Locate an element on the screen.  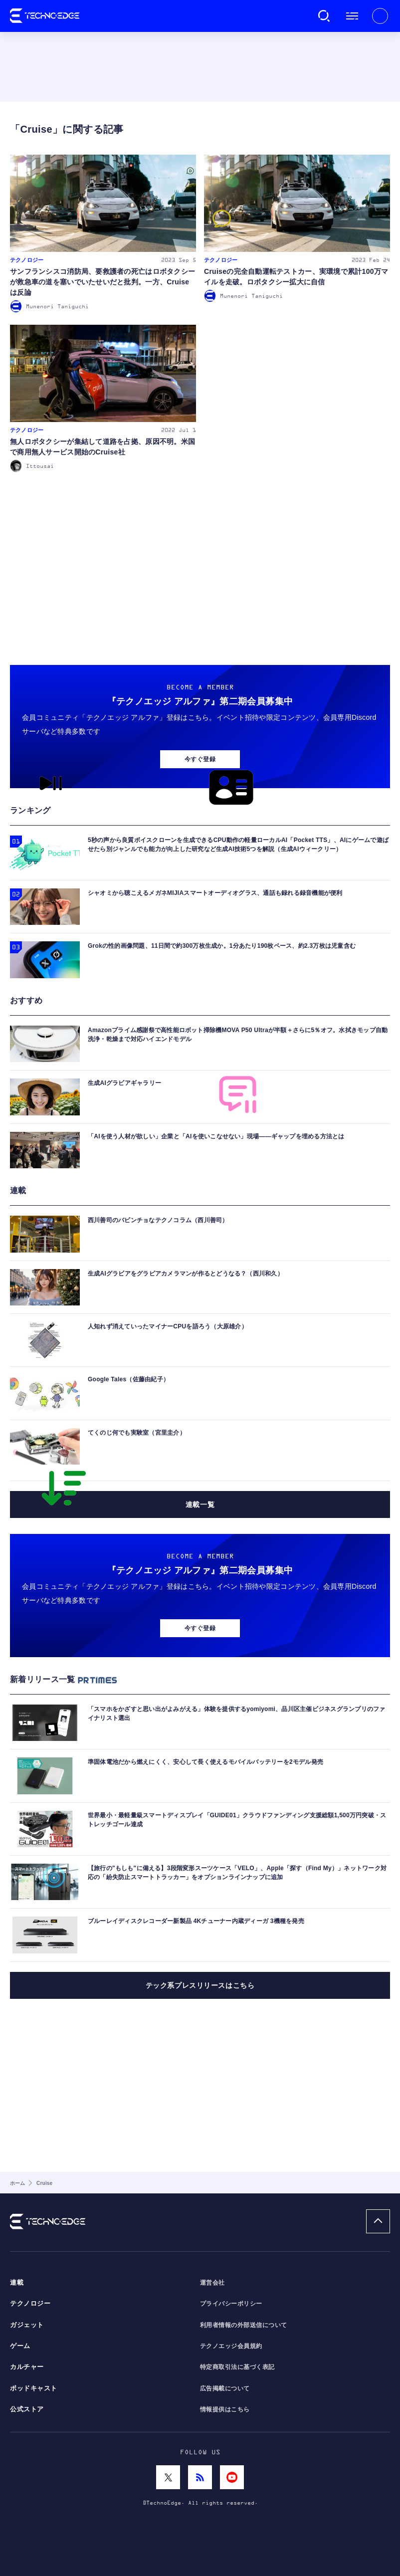
open chat or messaging is located at coordinates (221, 218).